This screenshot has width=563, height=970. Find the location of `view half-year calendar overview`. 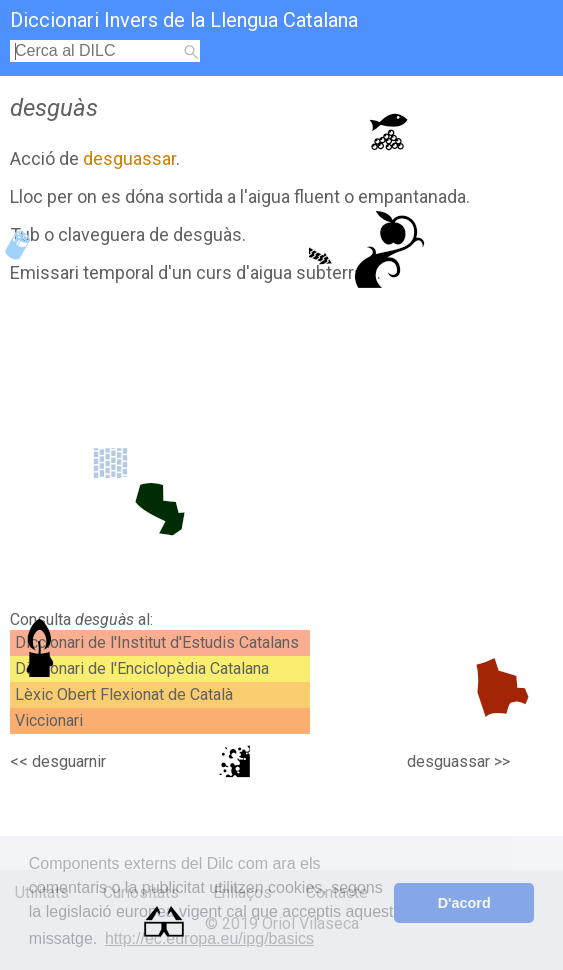

view half-year calendar overview is located at coordinates (110, 462).